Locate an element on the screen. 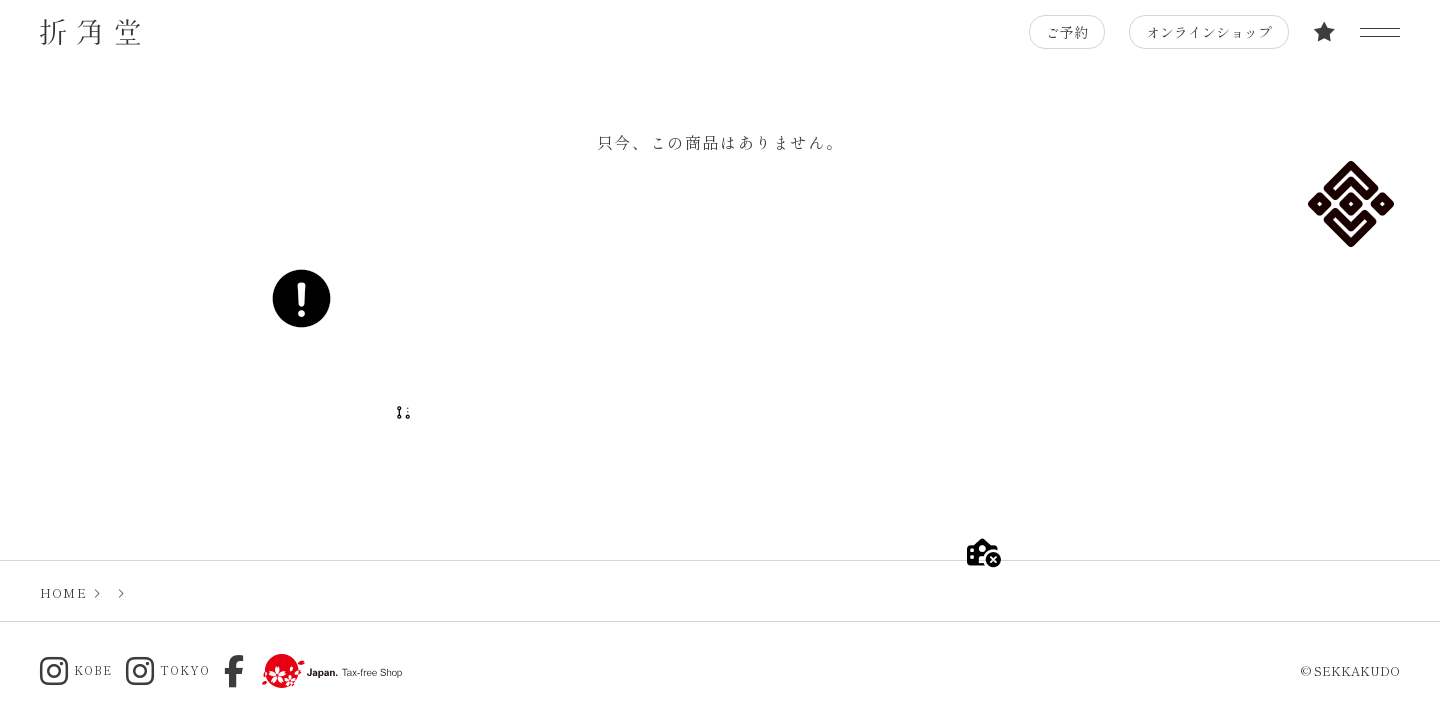  school or educational institution is closed is located at coordinates (984, 552).